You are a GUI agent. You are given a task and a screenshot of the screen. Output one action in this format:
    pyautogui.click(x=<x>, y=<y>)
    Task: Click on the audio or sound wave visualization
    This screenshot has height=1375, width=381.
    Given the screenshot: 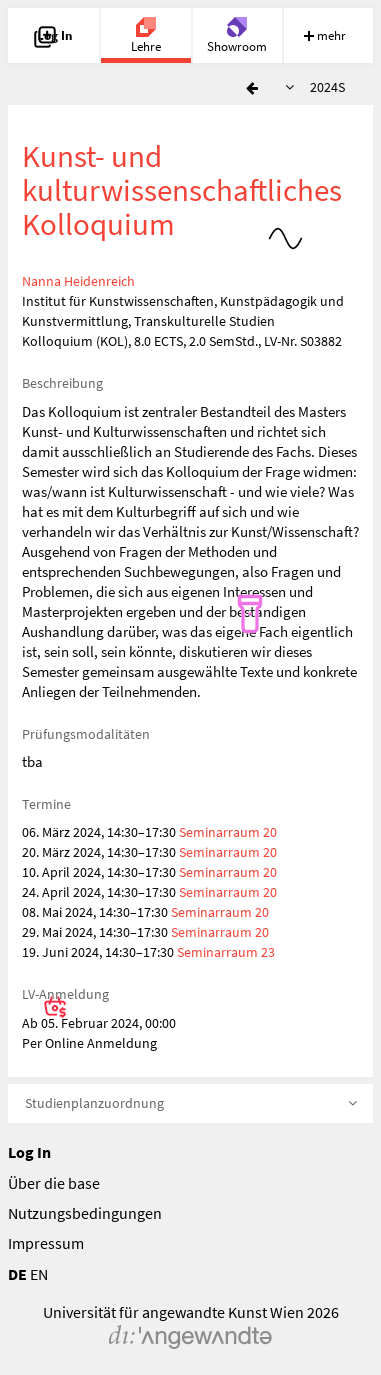 What is the action you would take?
    pyautogui.click(x=285, y=238)
    